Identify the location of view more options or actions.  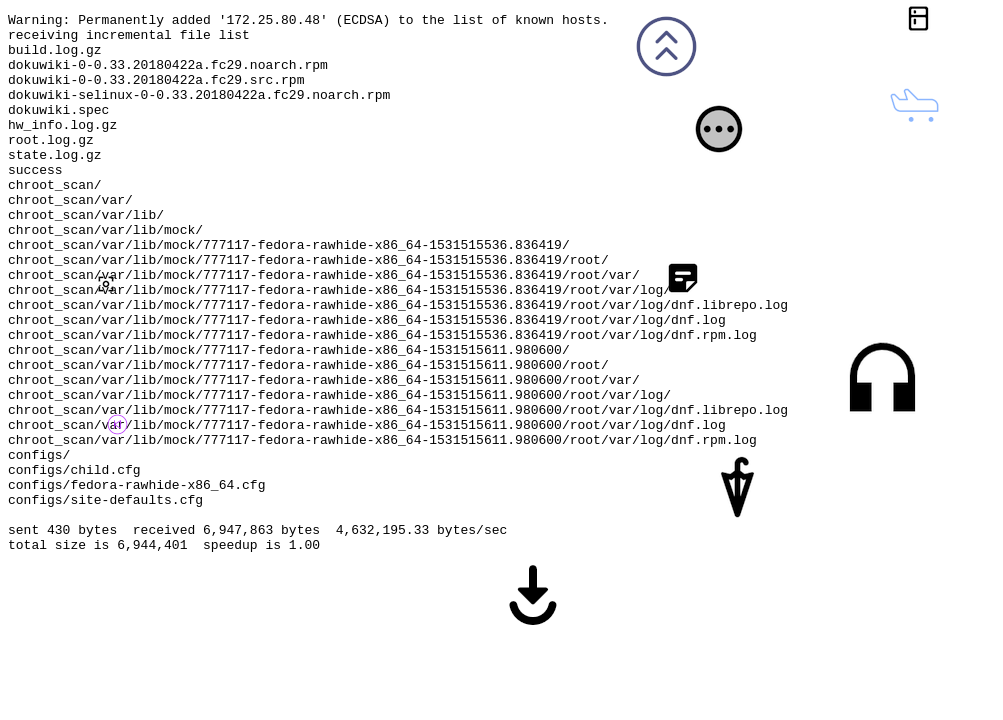
(719, 129).